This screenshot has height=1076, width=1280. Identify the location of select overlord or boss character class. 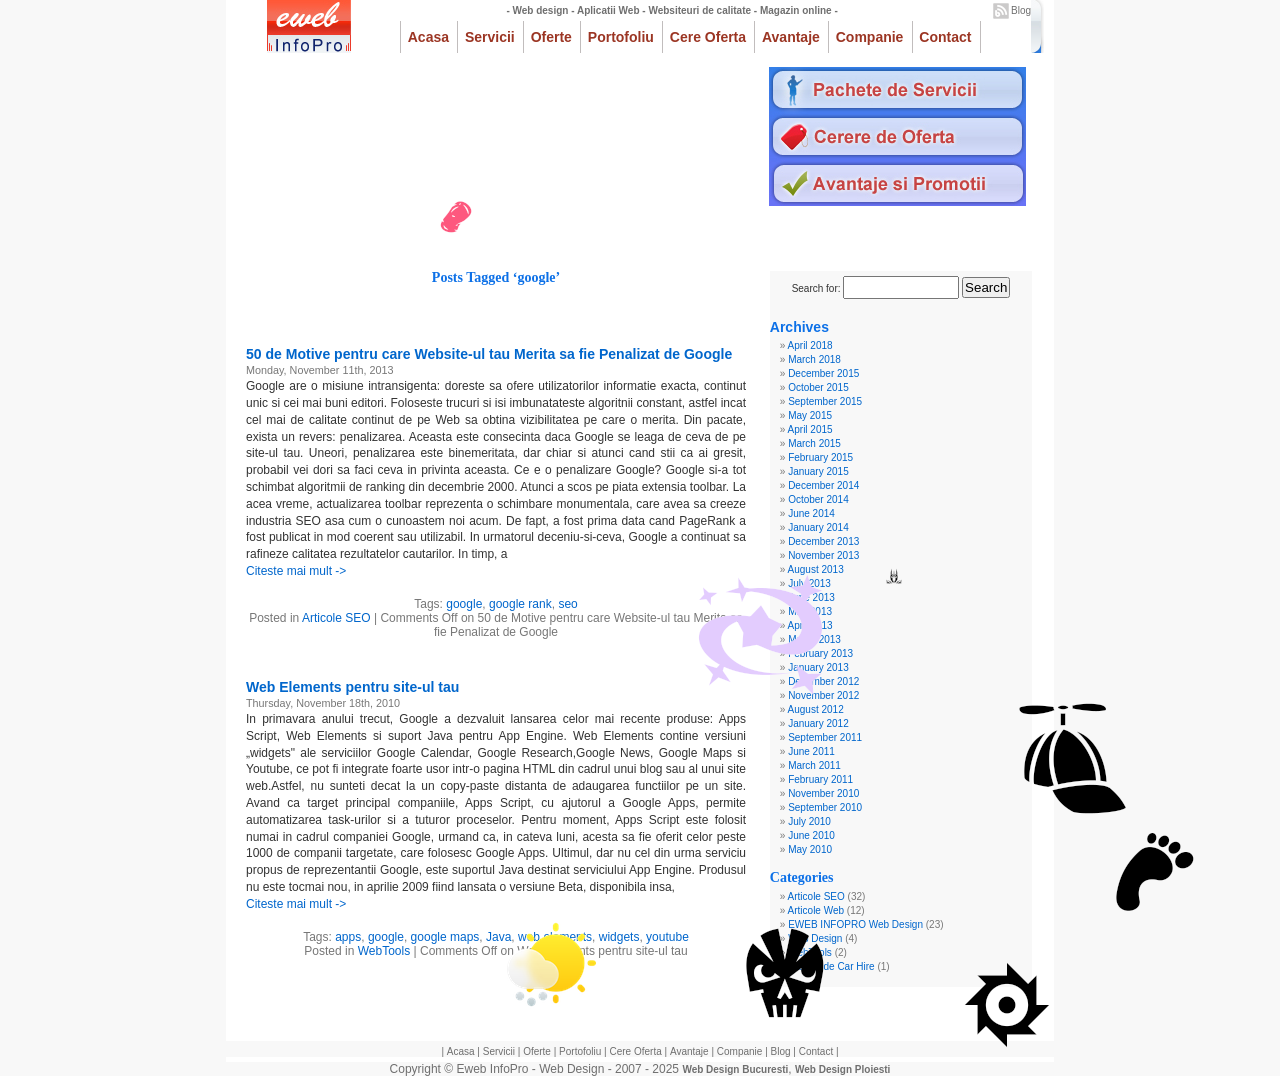
(894, 576).